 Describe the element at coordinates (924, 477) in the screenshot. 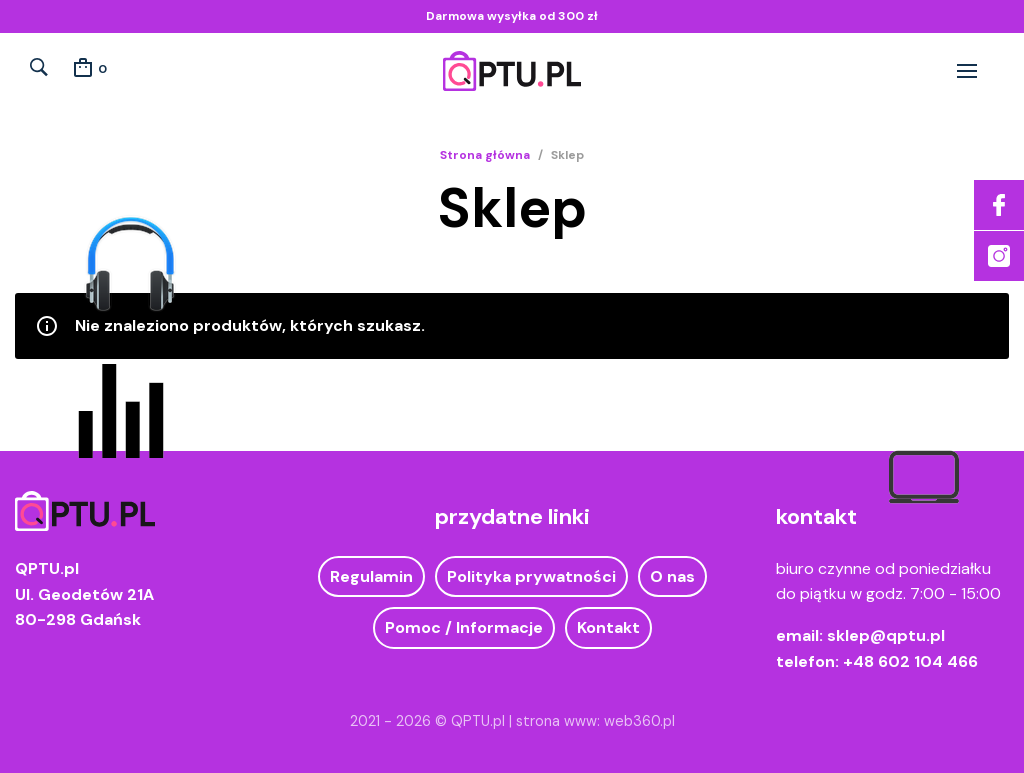

I see `indicates laptop or portable computer device` at that location.